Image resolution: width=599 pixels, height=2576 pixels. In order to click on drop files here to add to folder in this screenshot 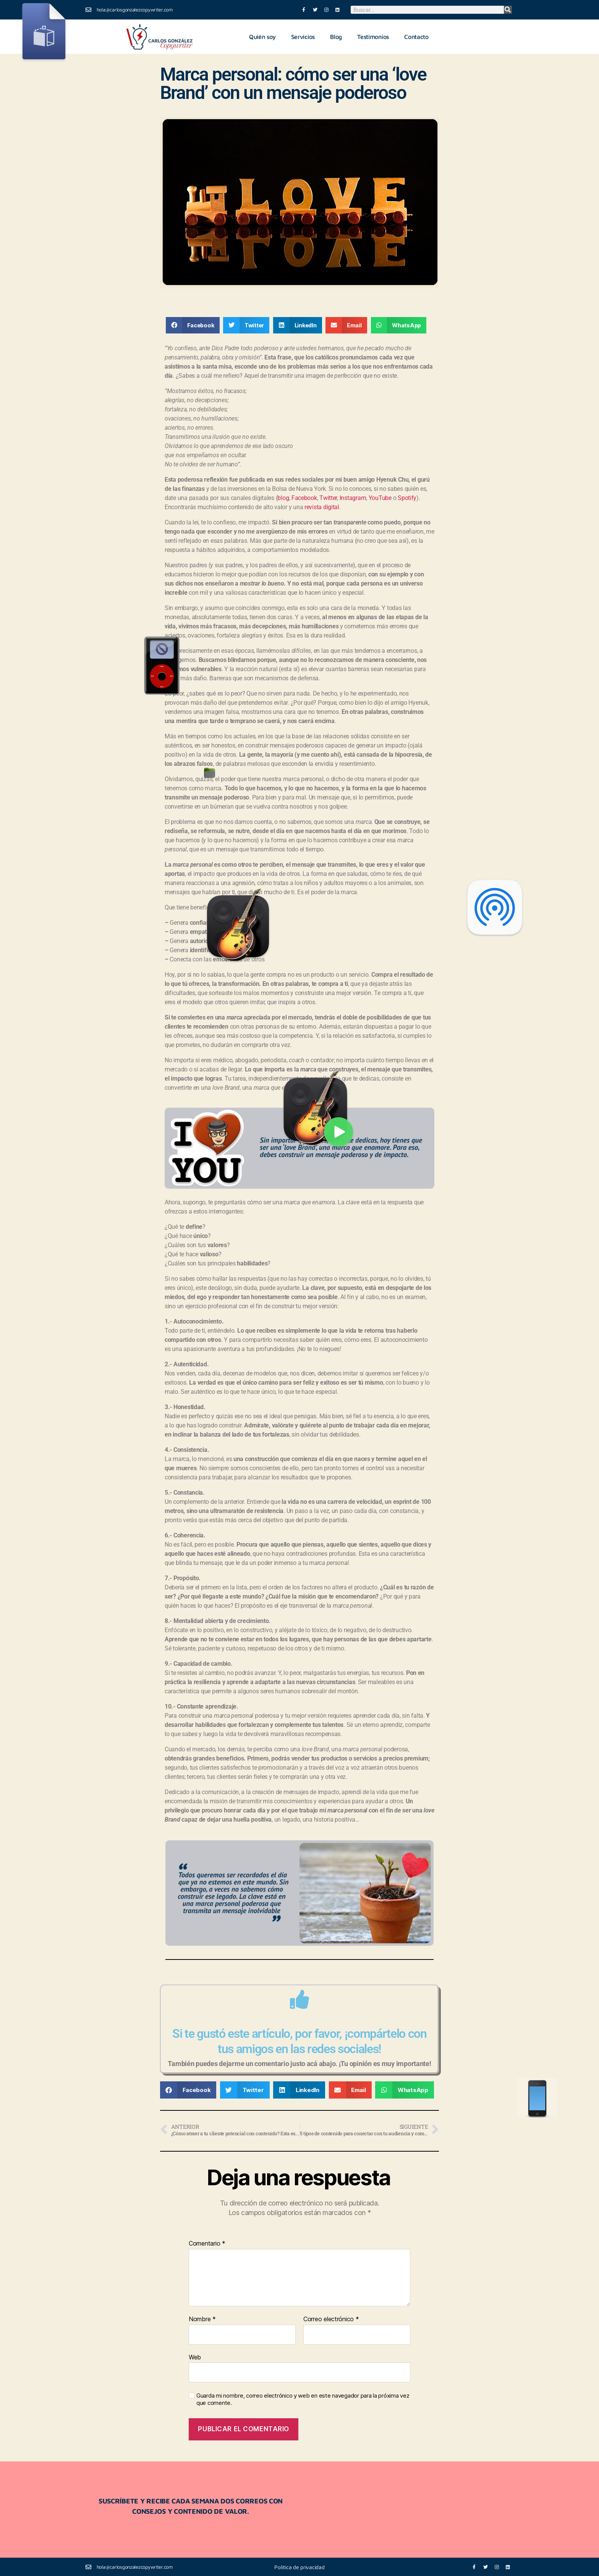, I will do `click(209, 772)`.